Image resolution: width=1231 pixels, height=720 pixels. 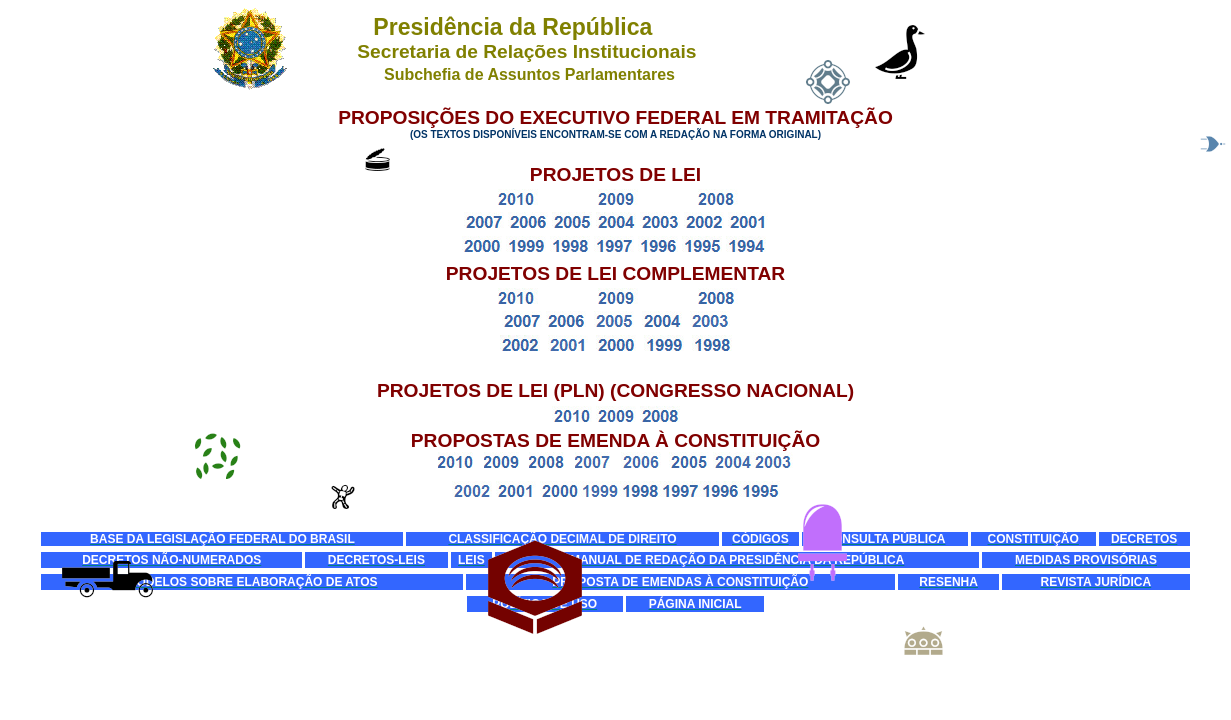 I want to click on represents a NOR logic gate in circuit design, so click(x=1213, y=144).